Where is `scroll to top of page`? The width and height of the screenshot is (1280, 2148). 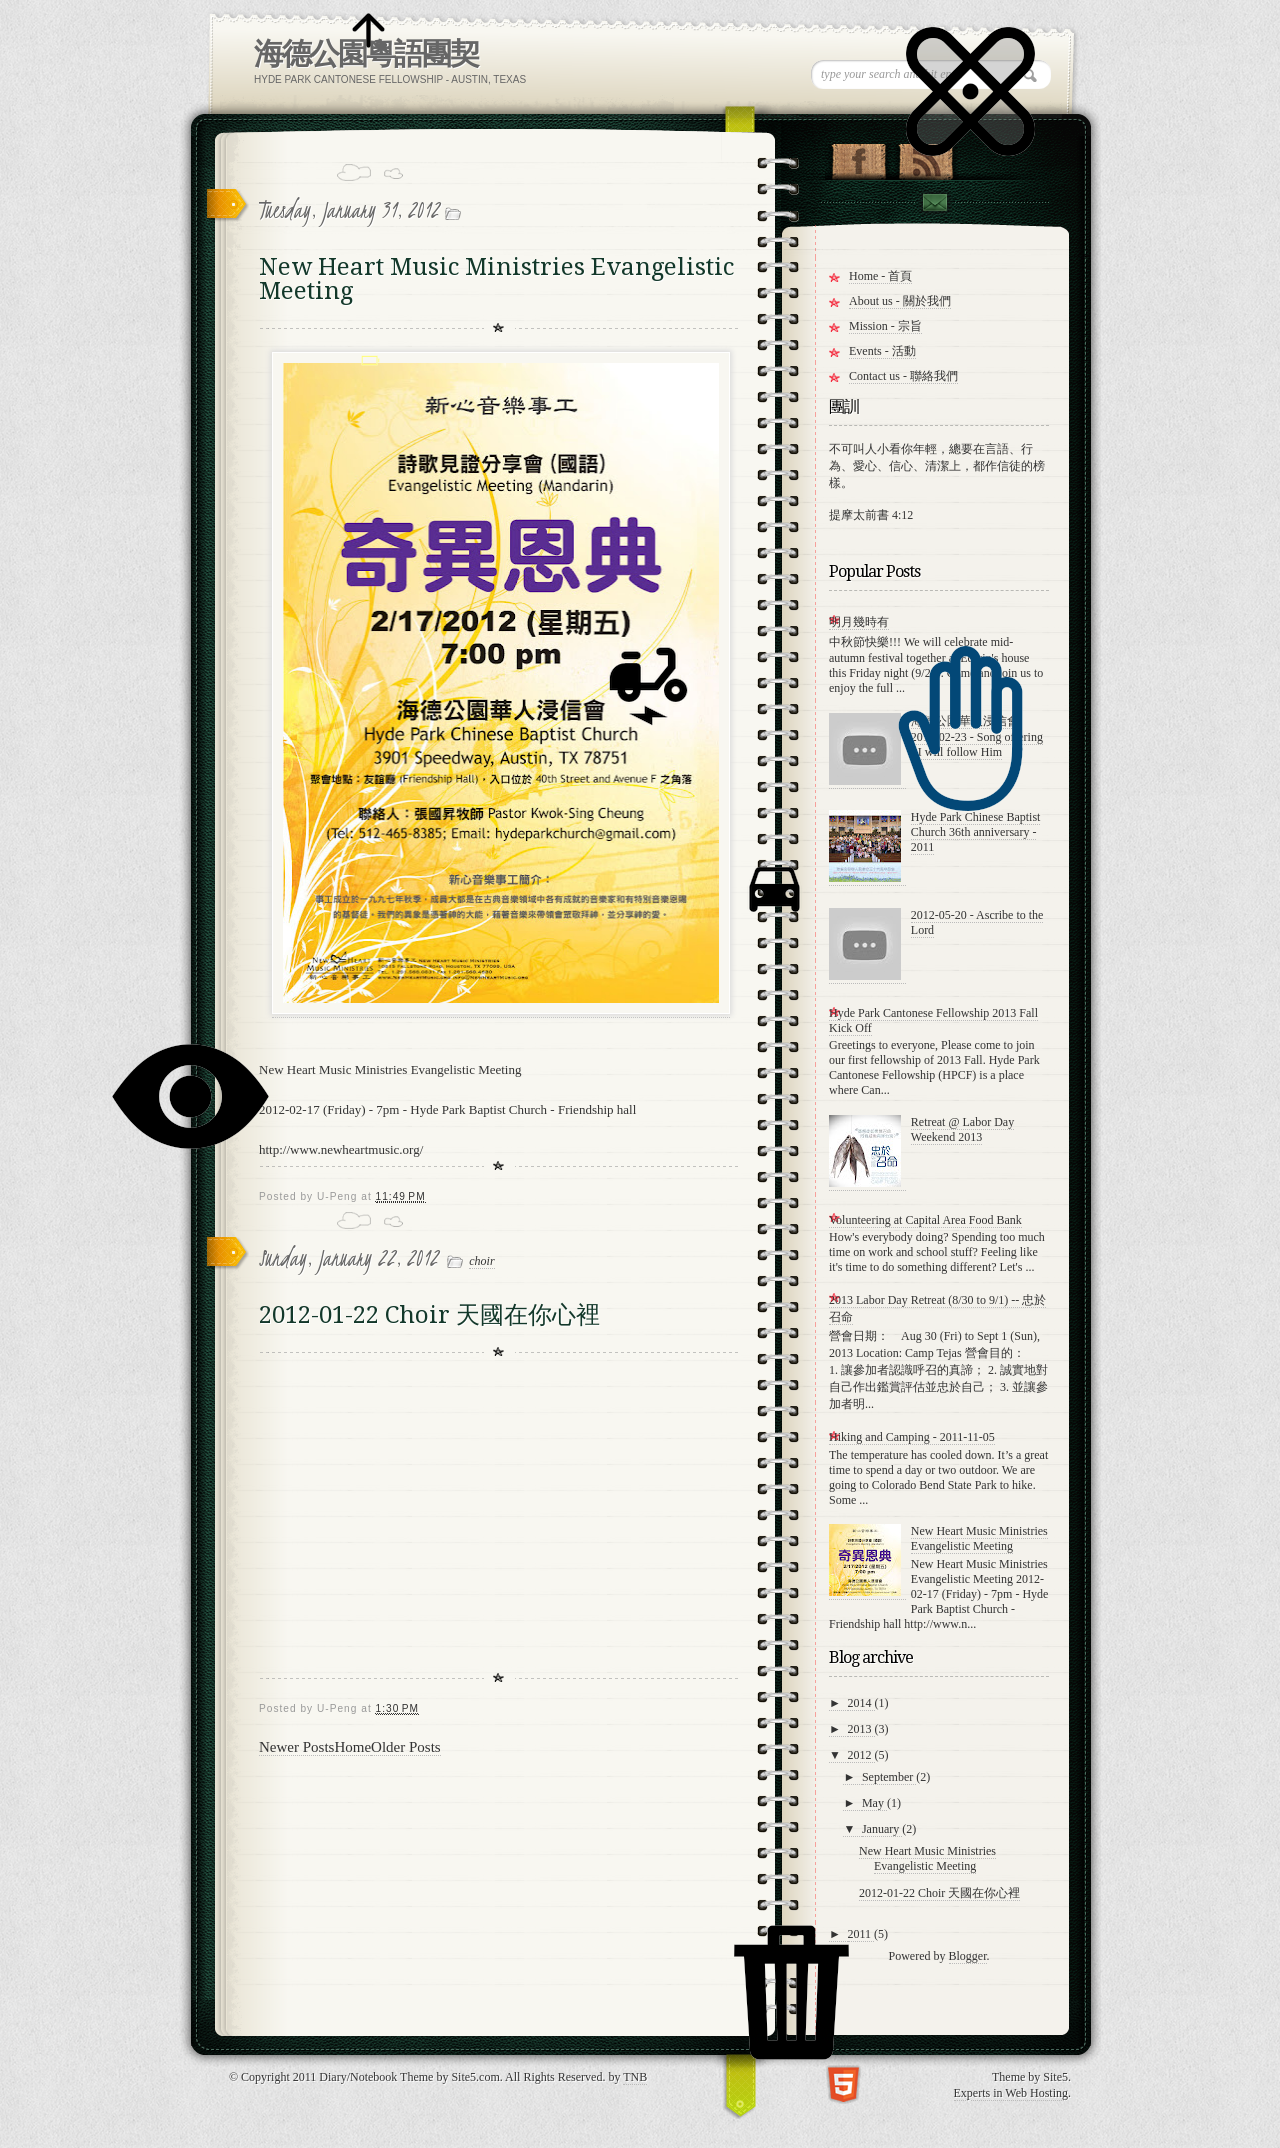
scroll to top of page is located at coordinates (368, 30).